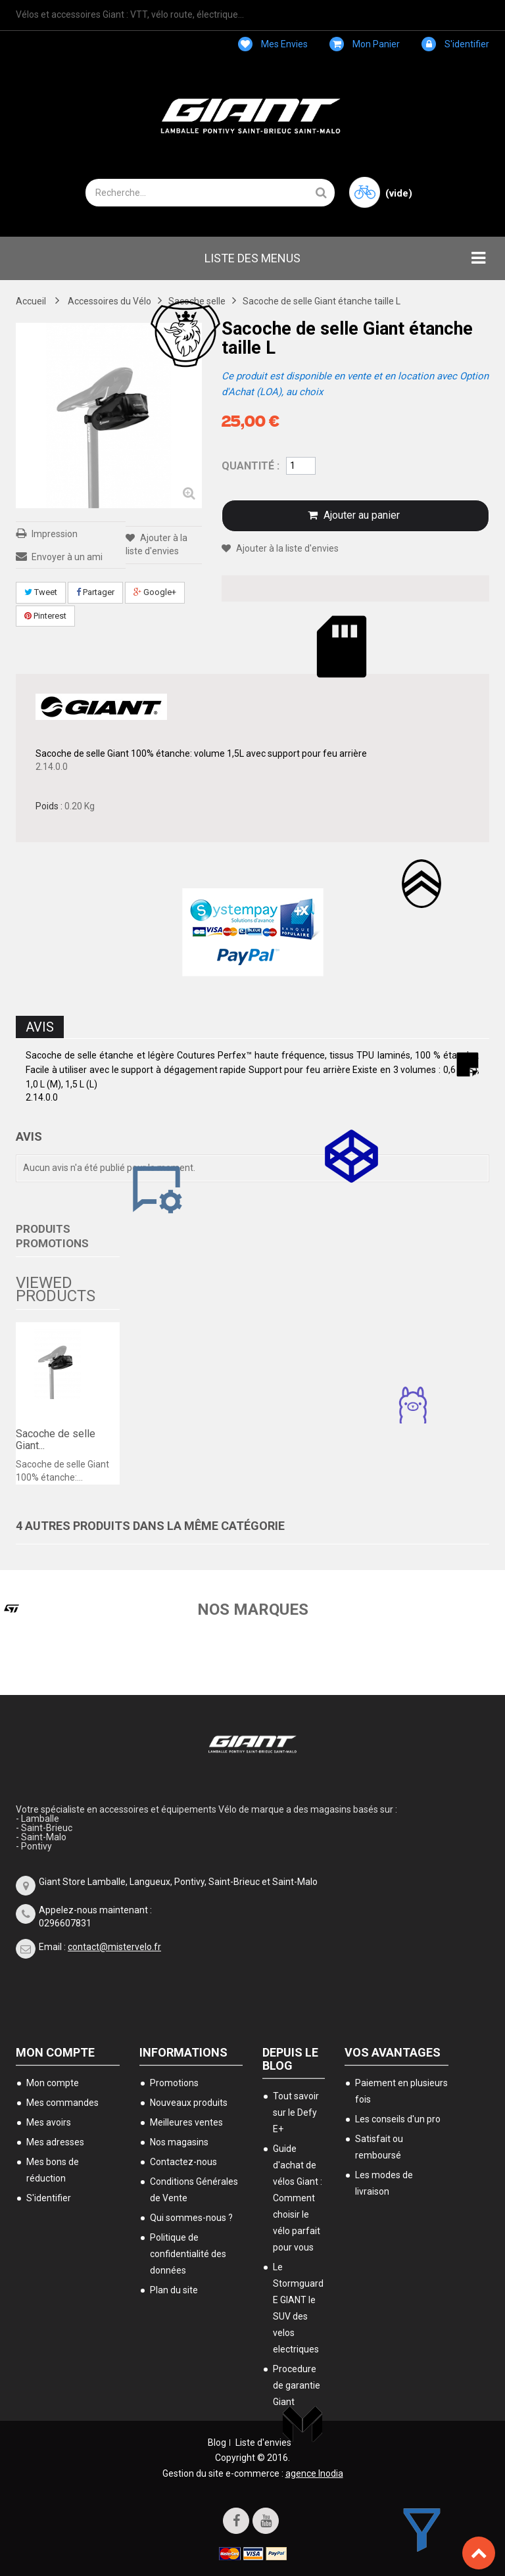 Image resolution: width=505 pixels, height=2576 pixels. What do you see at coordinates (341, 646) in the screenshot?
I see `access external storage` at bounding box center [341, 646].